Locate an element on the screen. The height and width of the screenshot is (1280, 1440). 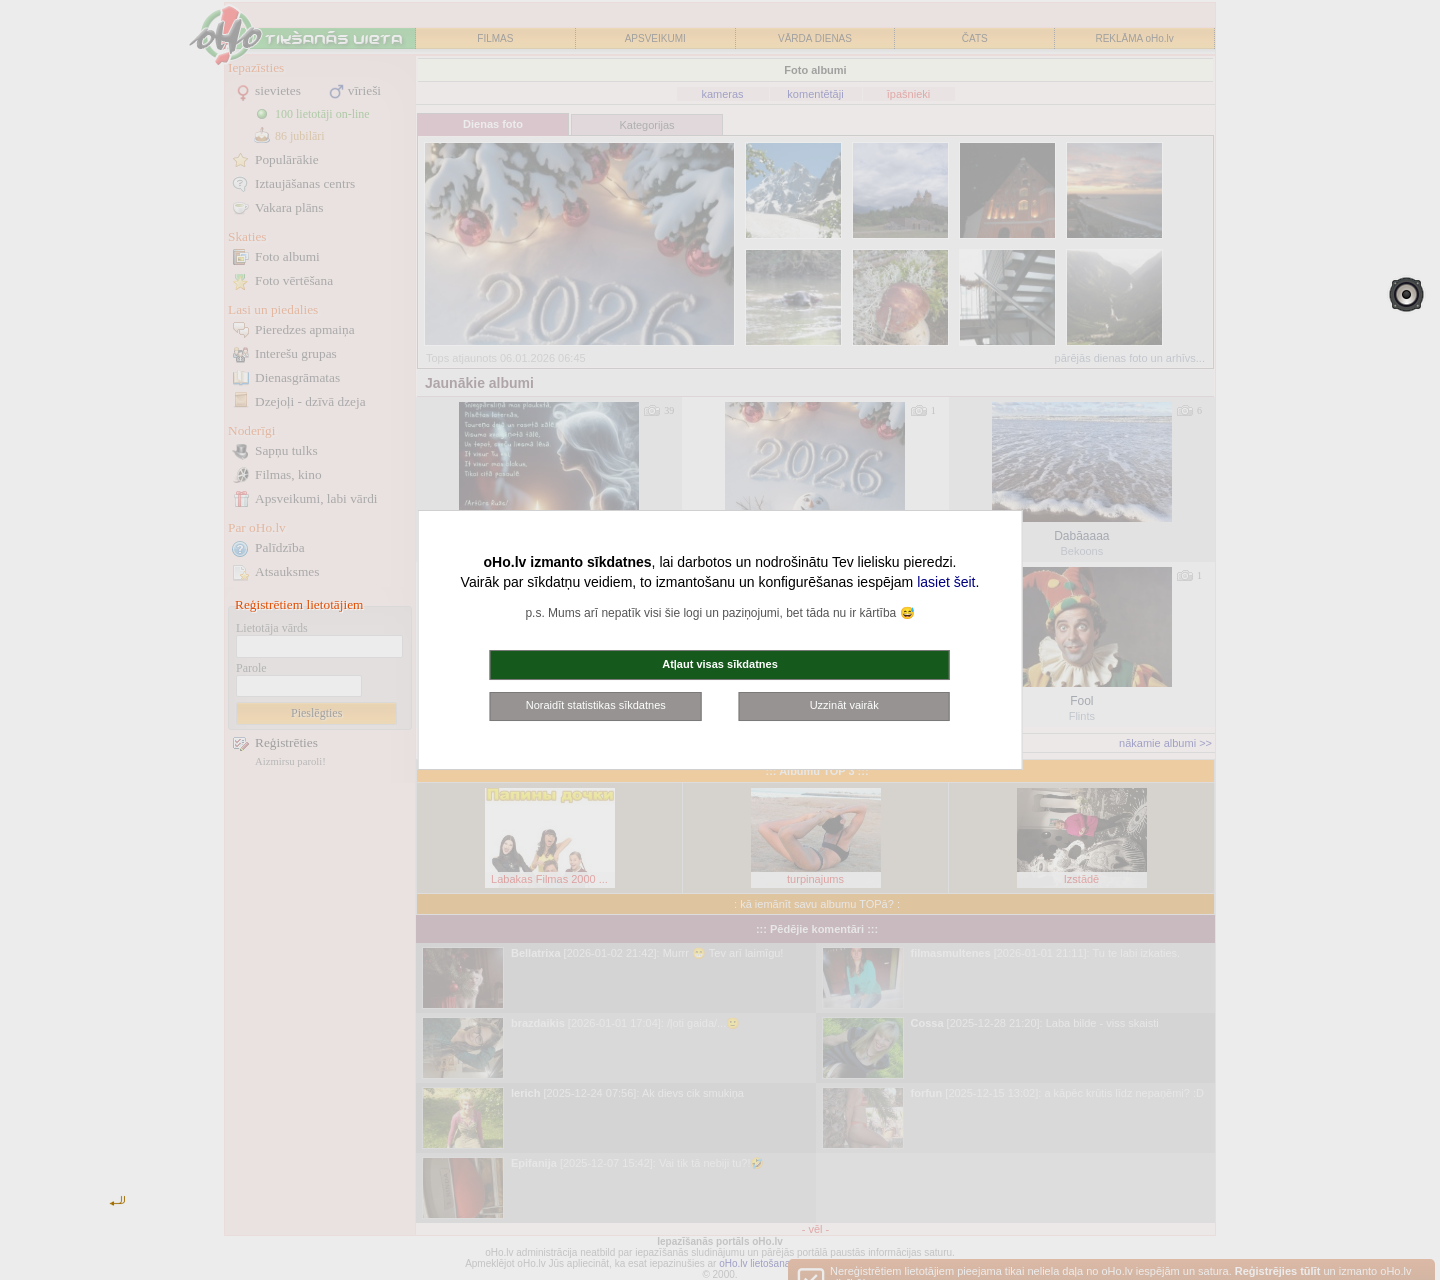
reply to all recipients in an email thread is located at coordinates (117, 1200).